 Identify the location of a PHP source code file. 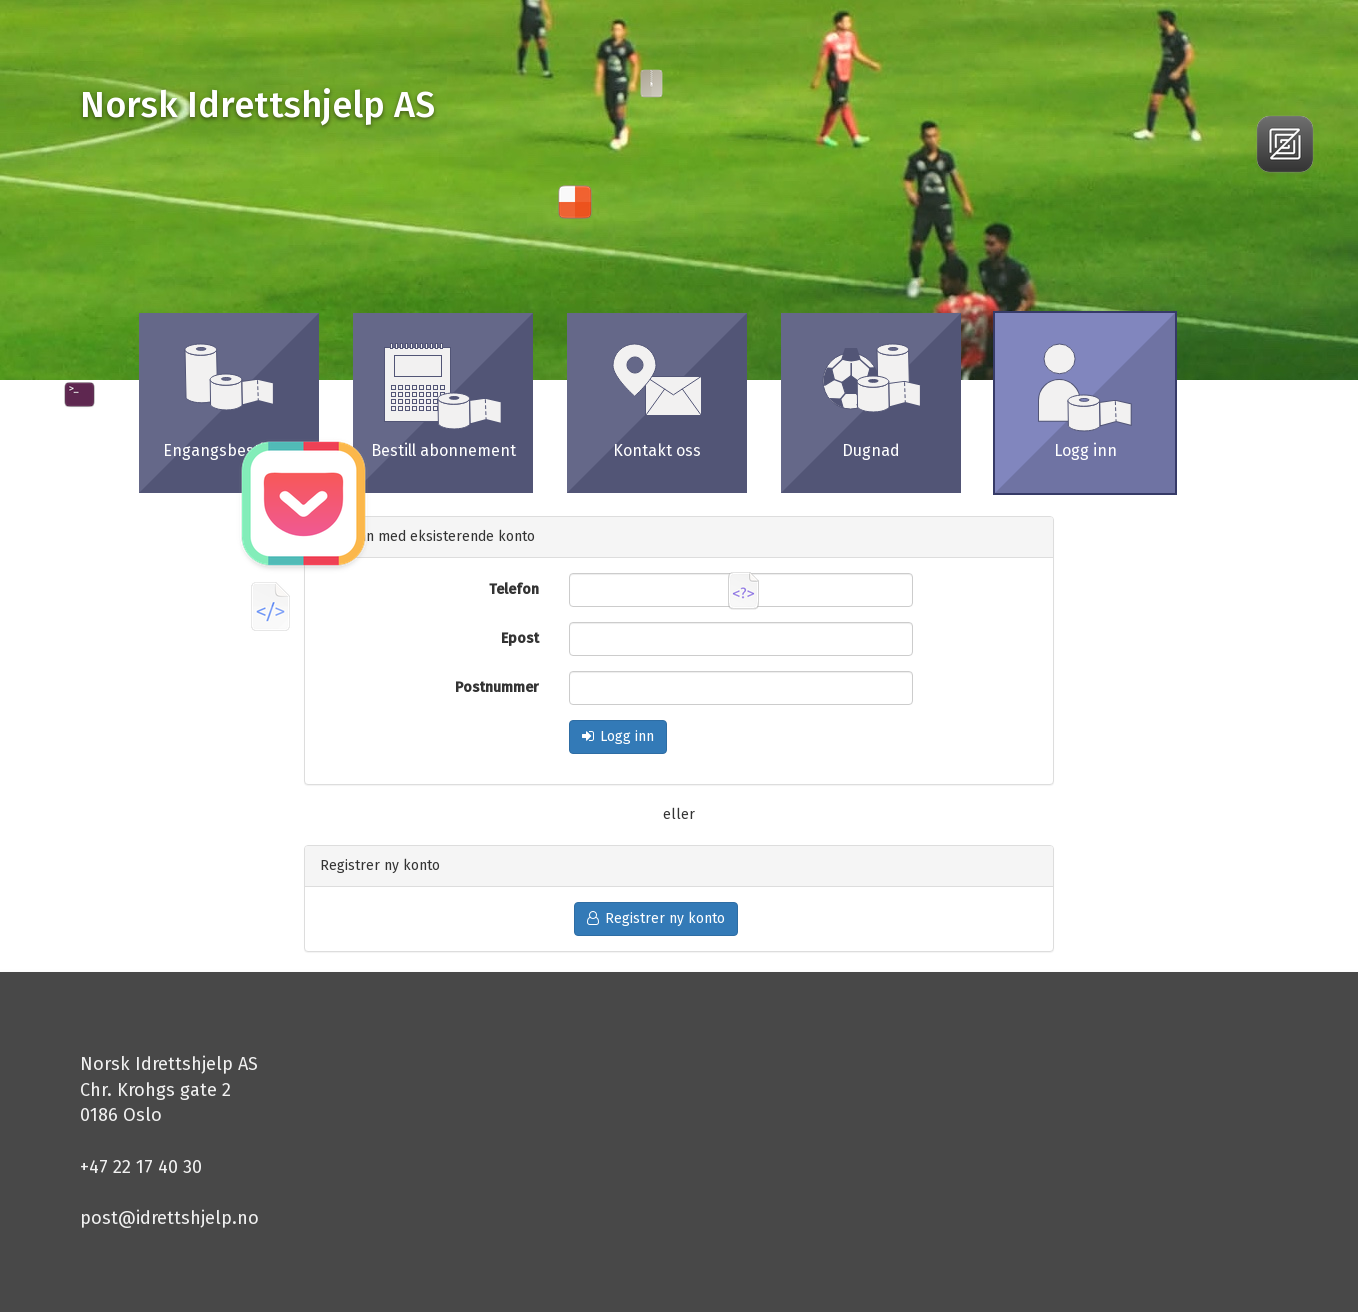
(743, 590).